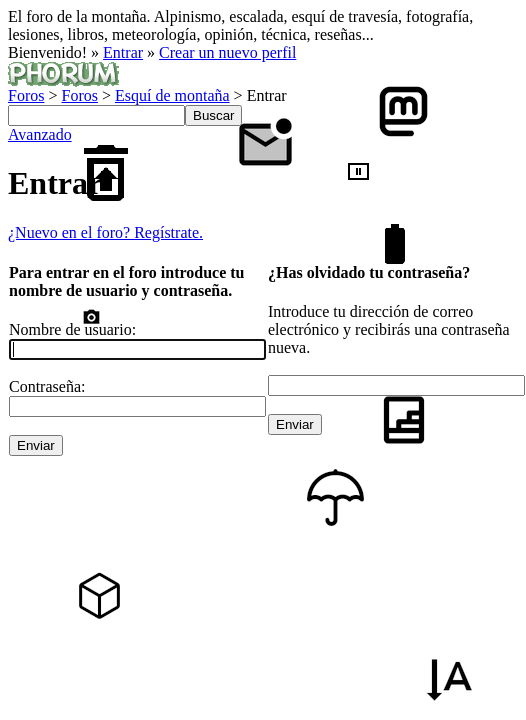  Describe the element at coordinates (91, 317) in the screenshot. I see `take a photo` at that location.